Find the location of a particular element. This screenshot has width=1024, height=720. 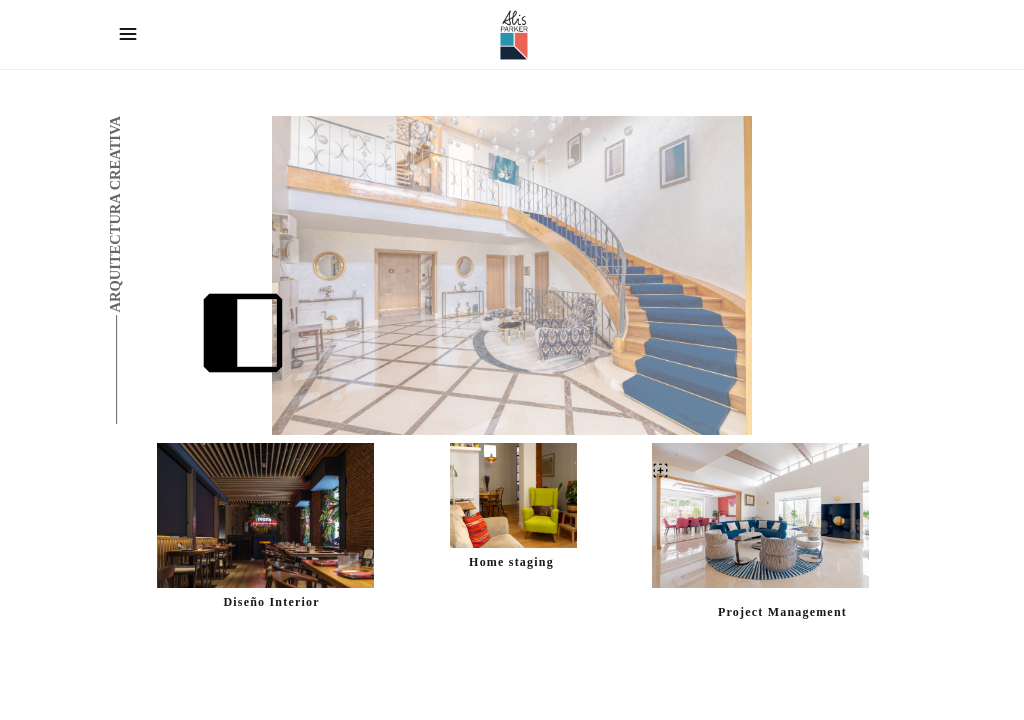

toggle the left sidebar panel is located at coordinates (243, 333).